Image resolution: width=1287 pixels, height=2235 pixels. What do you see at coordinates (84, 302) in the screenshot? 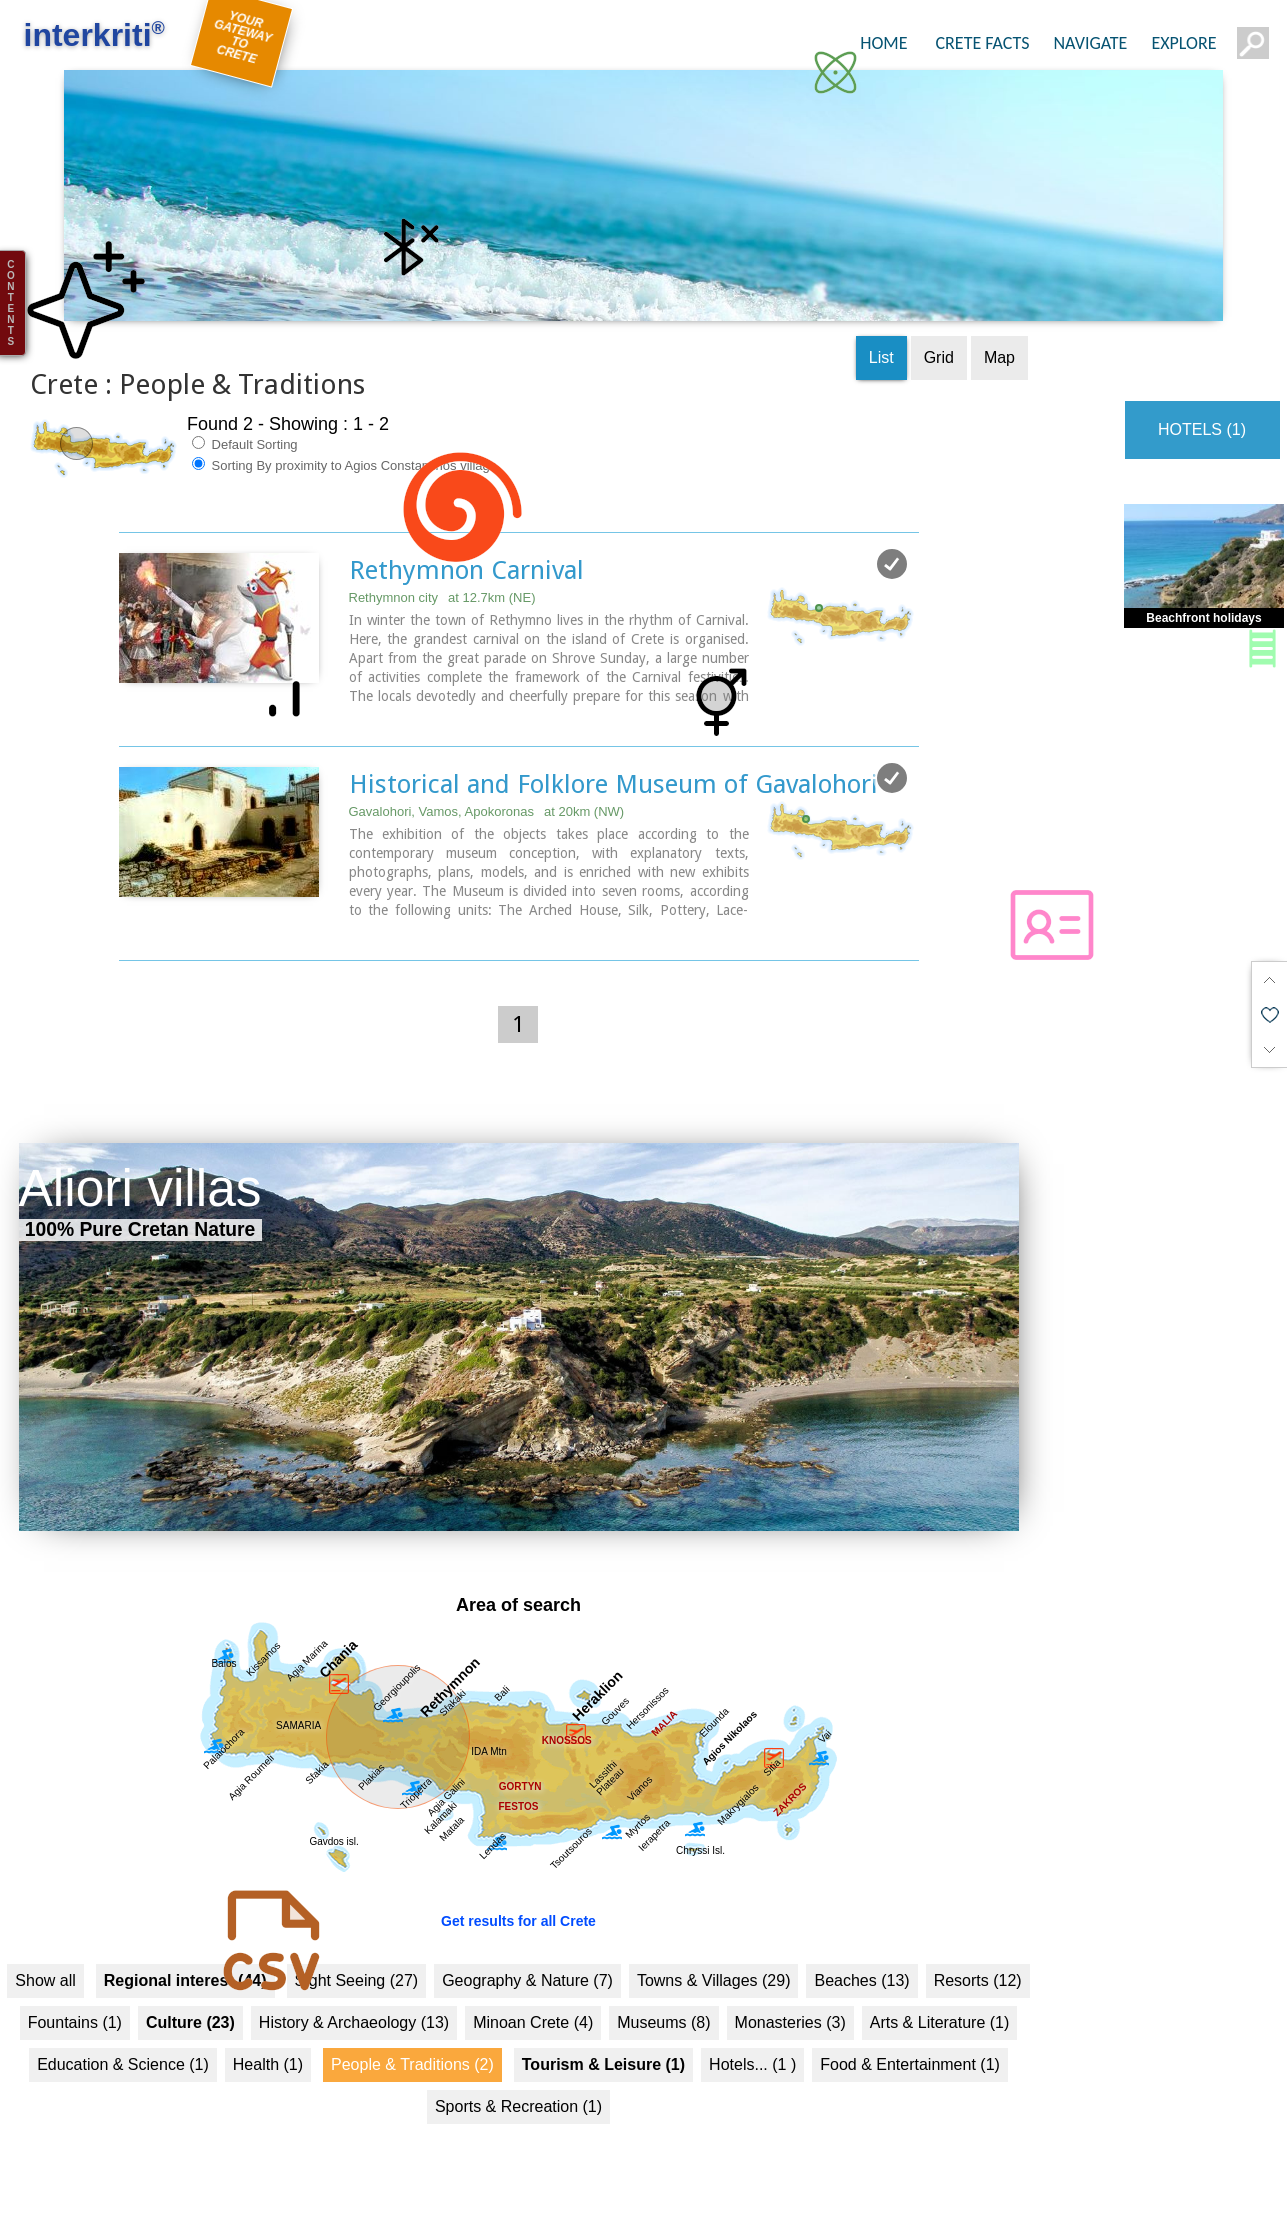
I see `indicates AI-generated or enhanced content` at bounding box center [84, 302].